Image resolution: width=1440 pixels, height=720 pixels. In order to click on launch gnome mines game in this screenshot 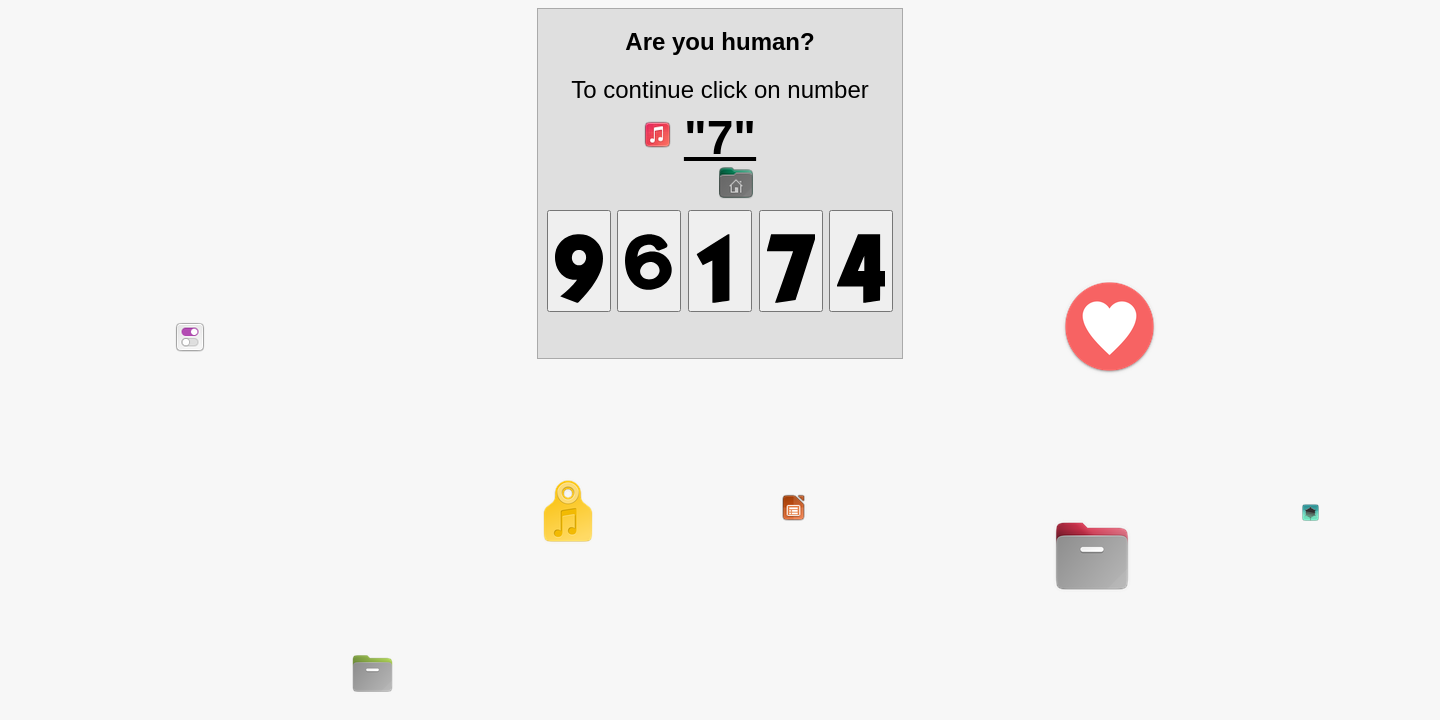, I will do `click(1310, 512)`.